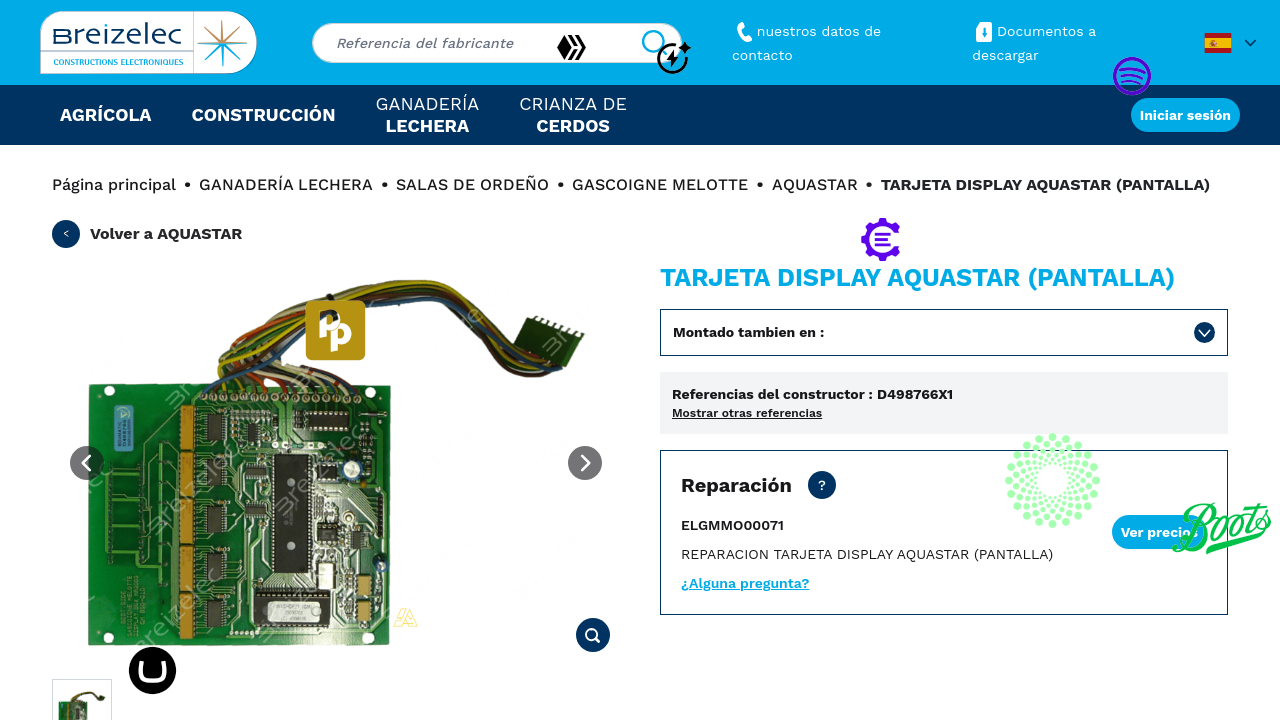 The width and height of the screenshot is (1280, 720). What do you see at coordinates (880, 239) in the screenshot?
I see `open compiler explorer tool` at bounding box center [880, 239].